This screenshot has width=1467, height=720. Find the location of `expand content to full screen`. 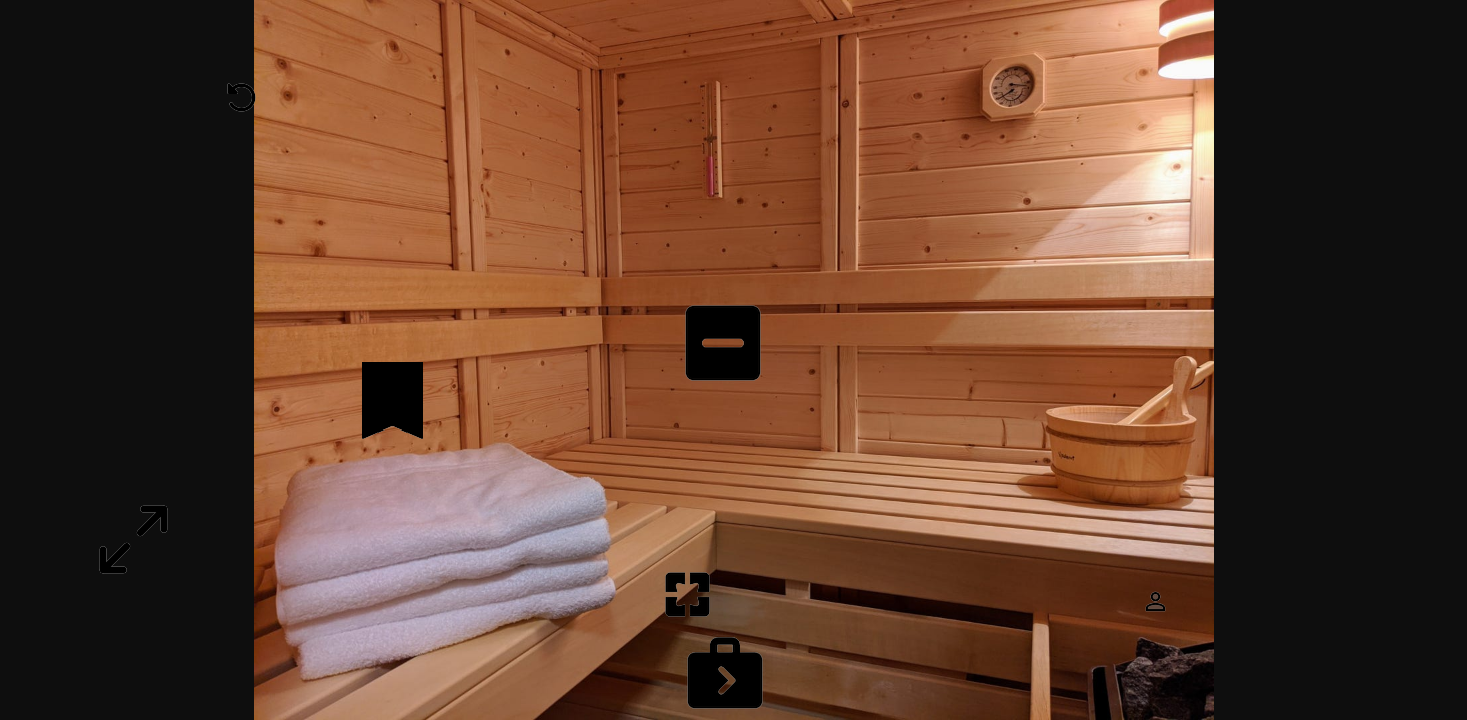

expand content to full screen is located at coordinates (133, 539).